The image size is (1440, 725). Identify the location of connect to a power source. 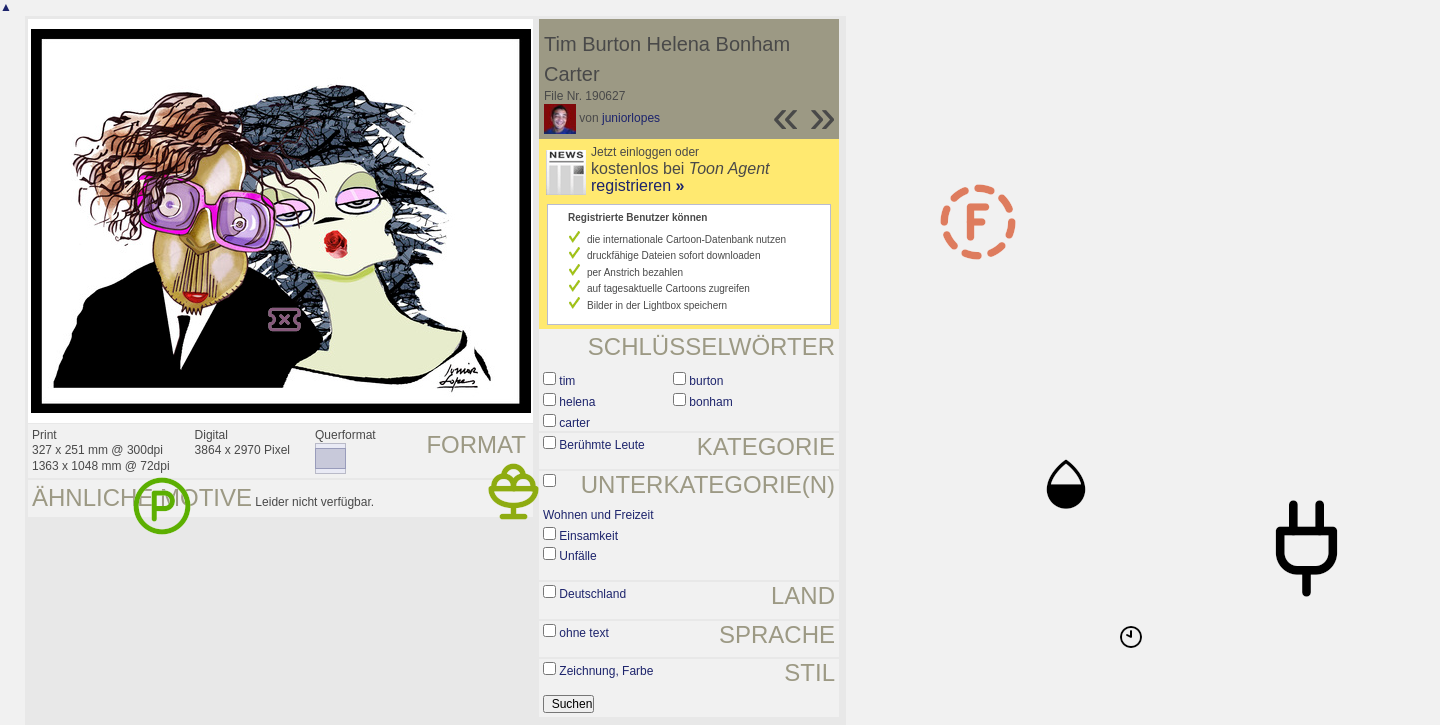
(1306, 548).